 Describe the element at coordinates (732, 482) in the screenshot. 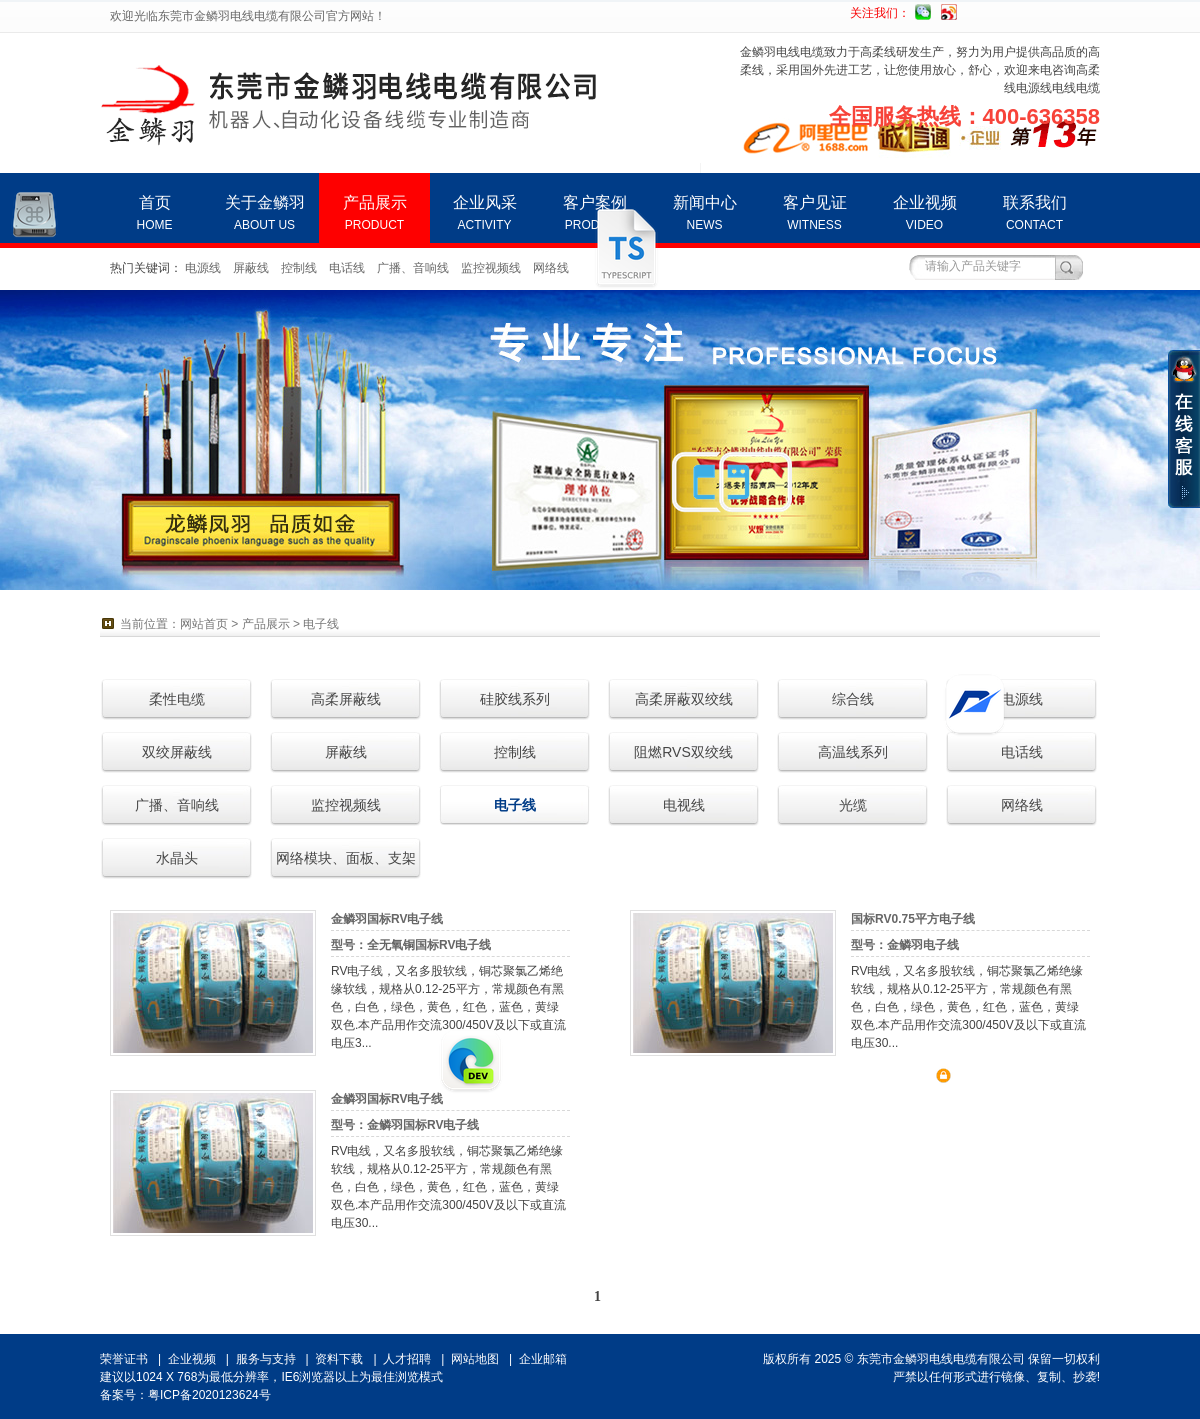

I see `snap window to left half of screen` at that location.